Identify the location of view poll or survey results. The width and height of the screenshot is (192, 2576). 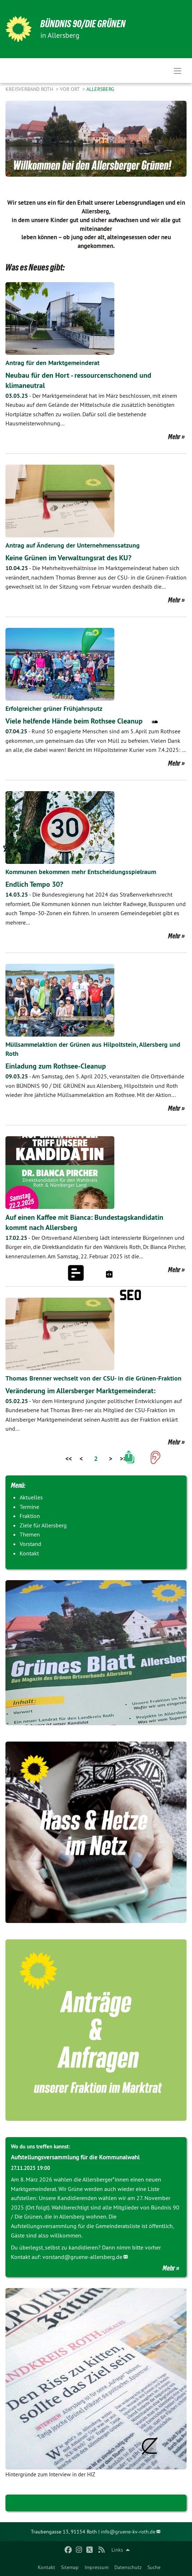
(76, 1273).